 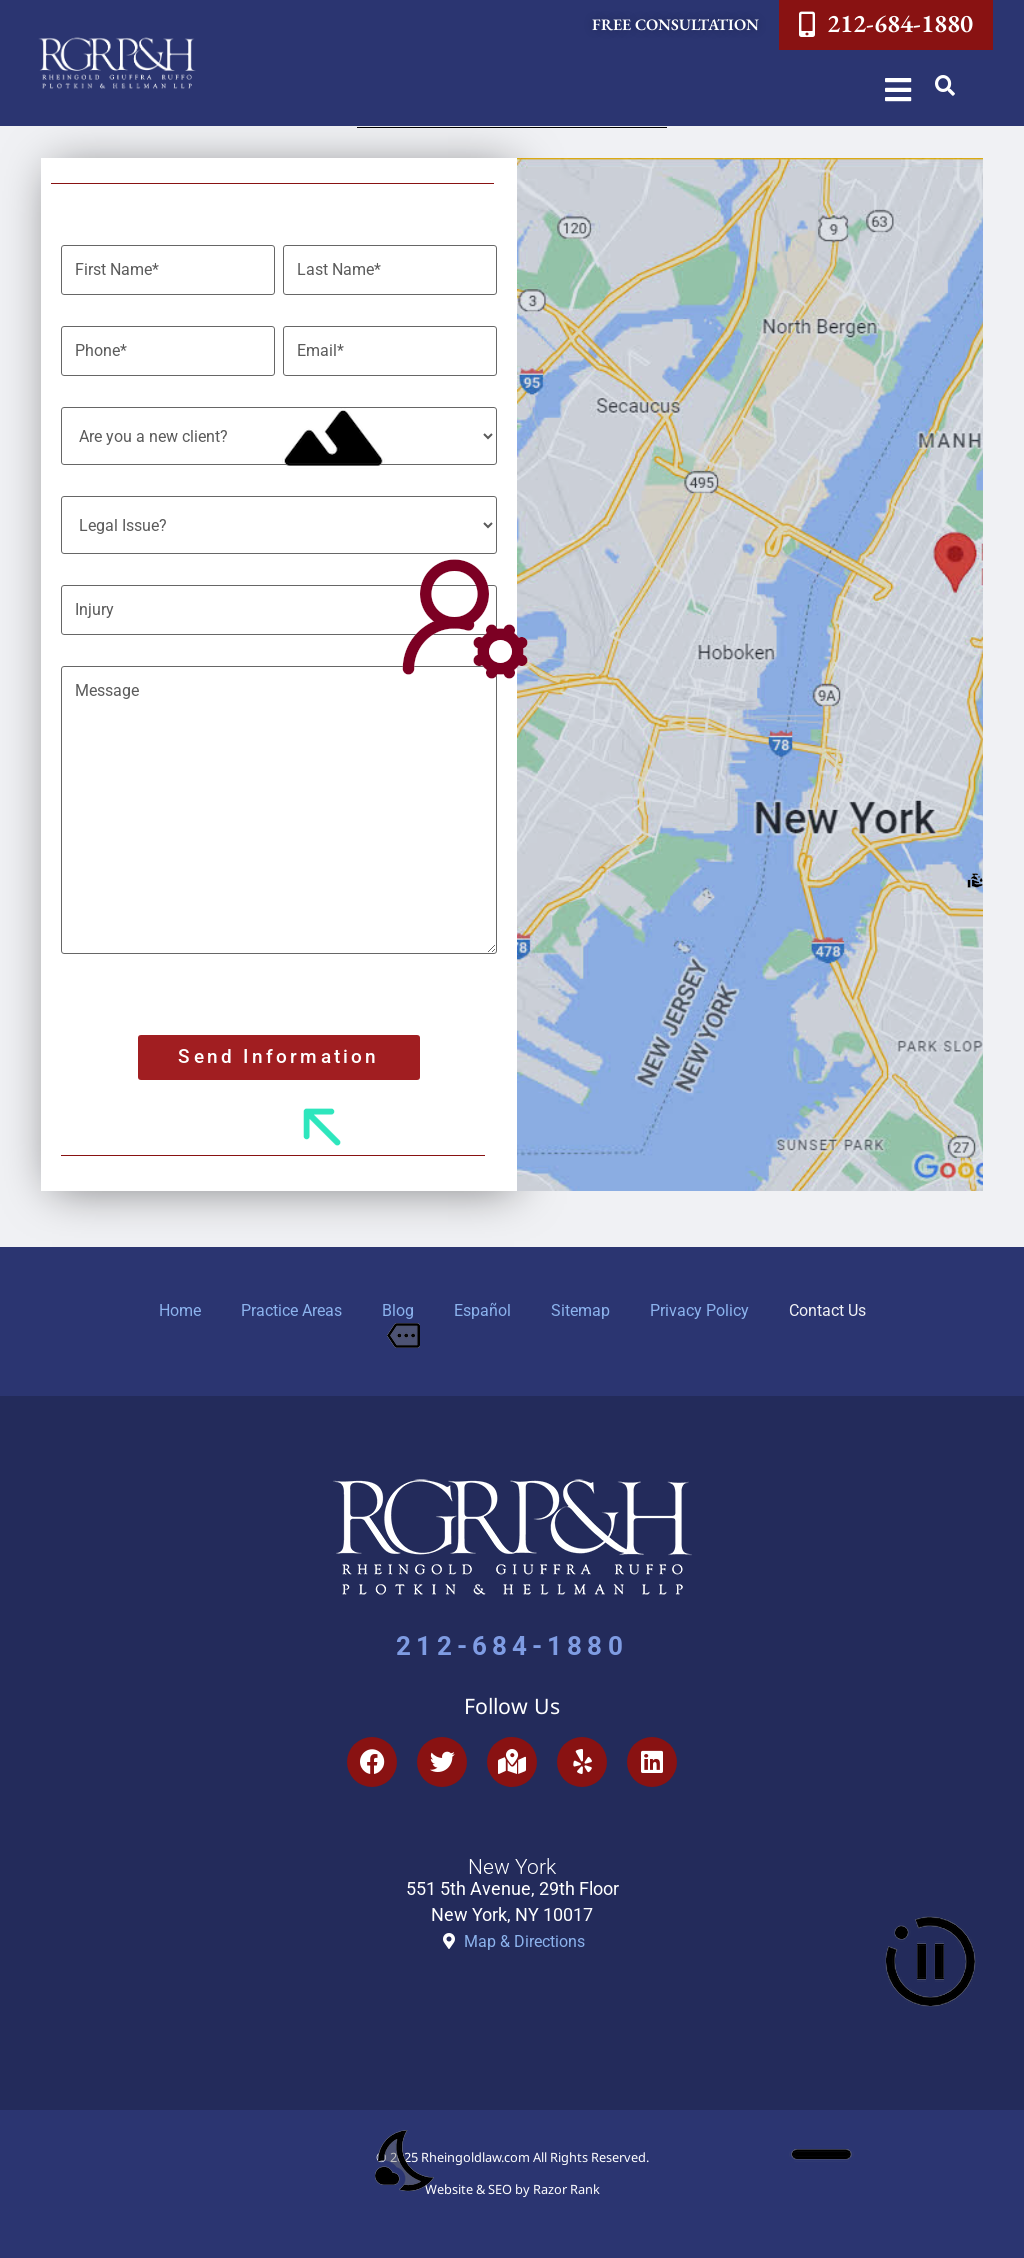 I want to click on hand sanitizer or hand washing station available, so click(x=975, y=880).